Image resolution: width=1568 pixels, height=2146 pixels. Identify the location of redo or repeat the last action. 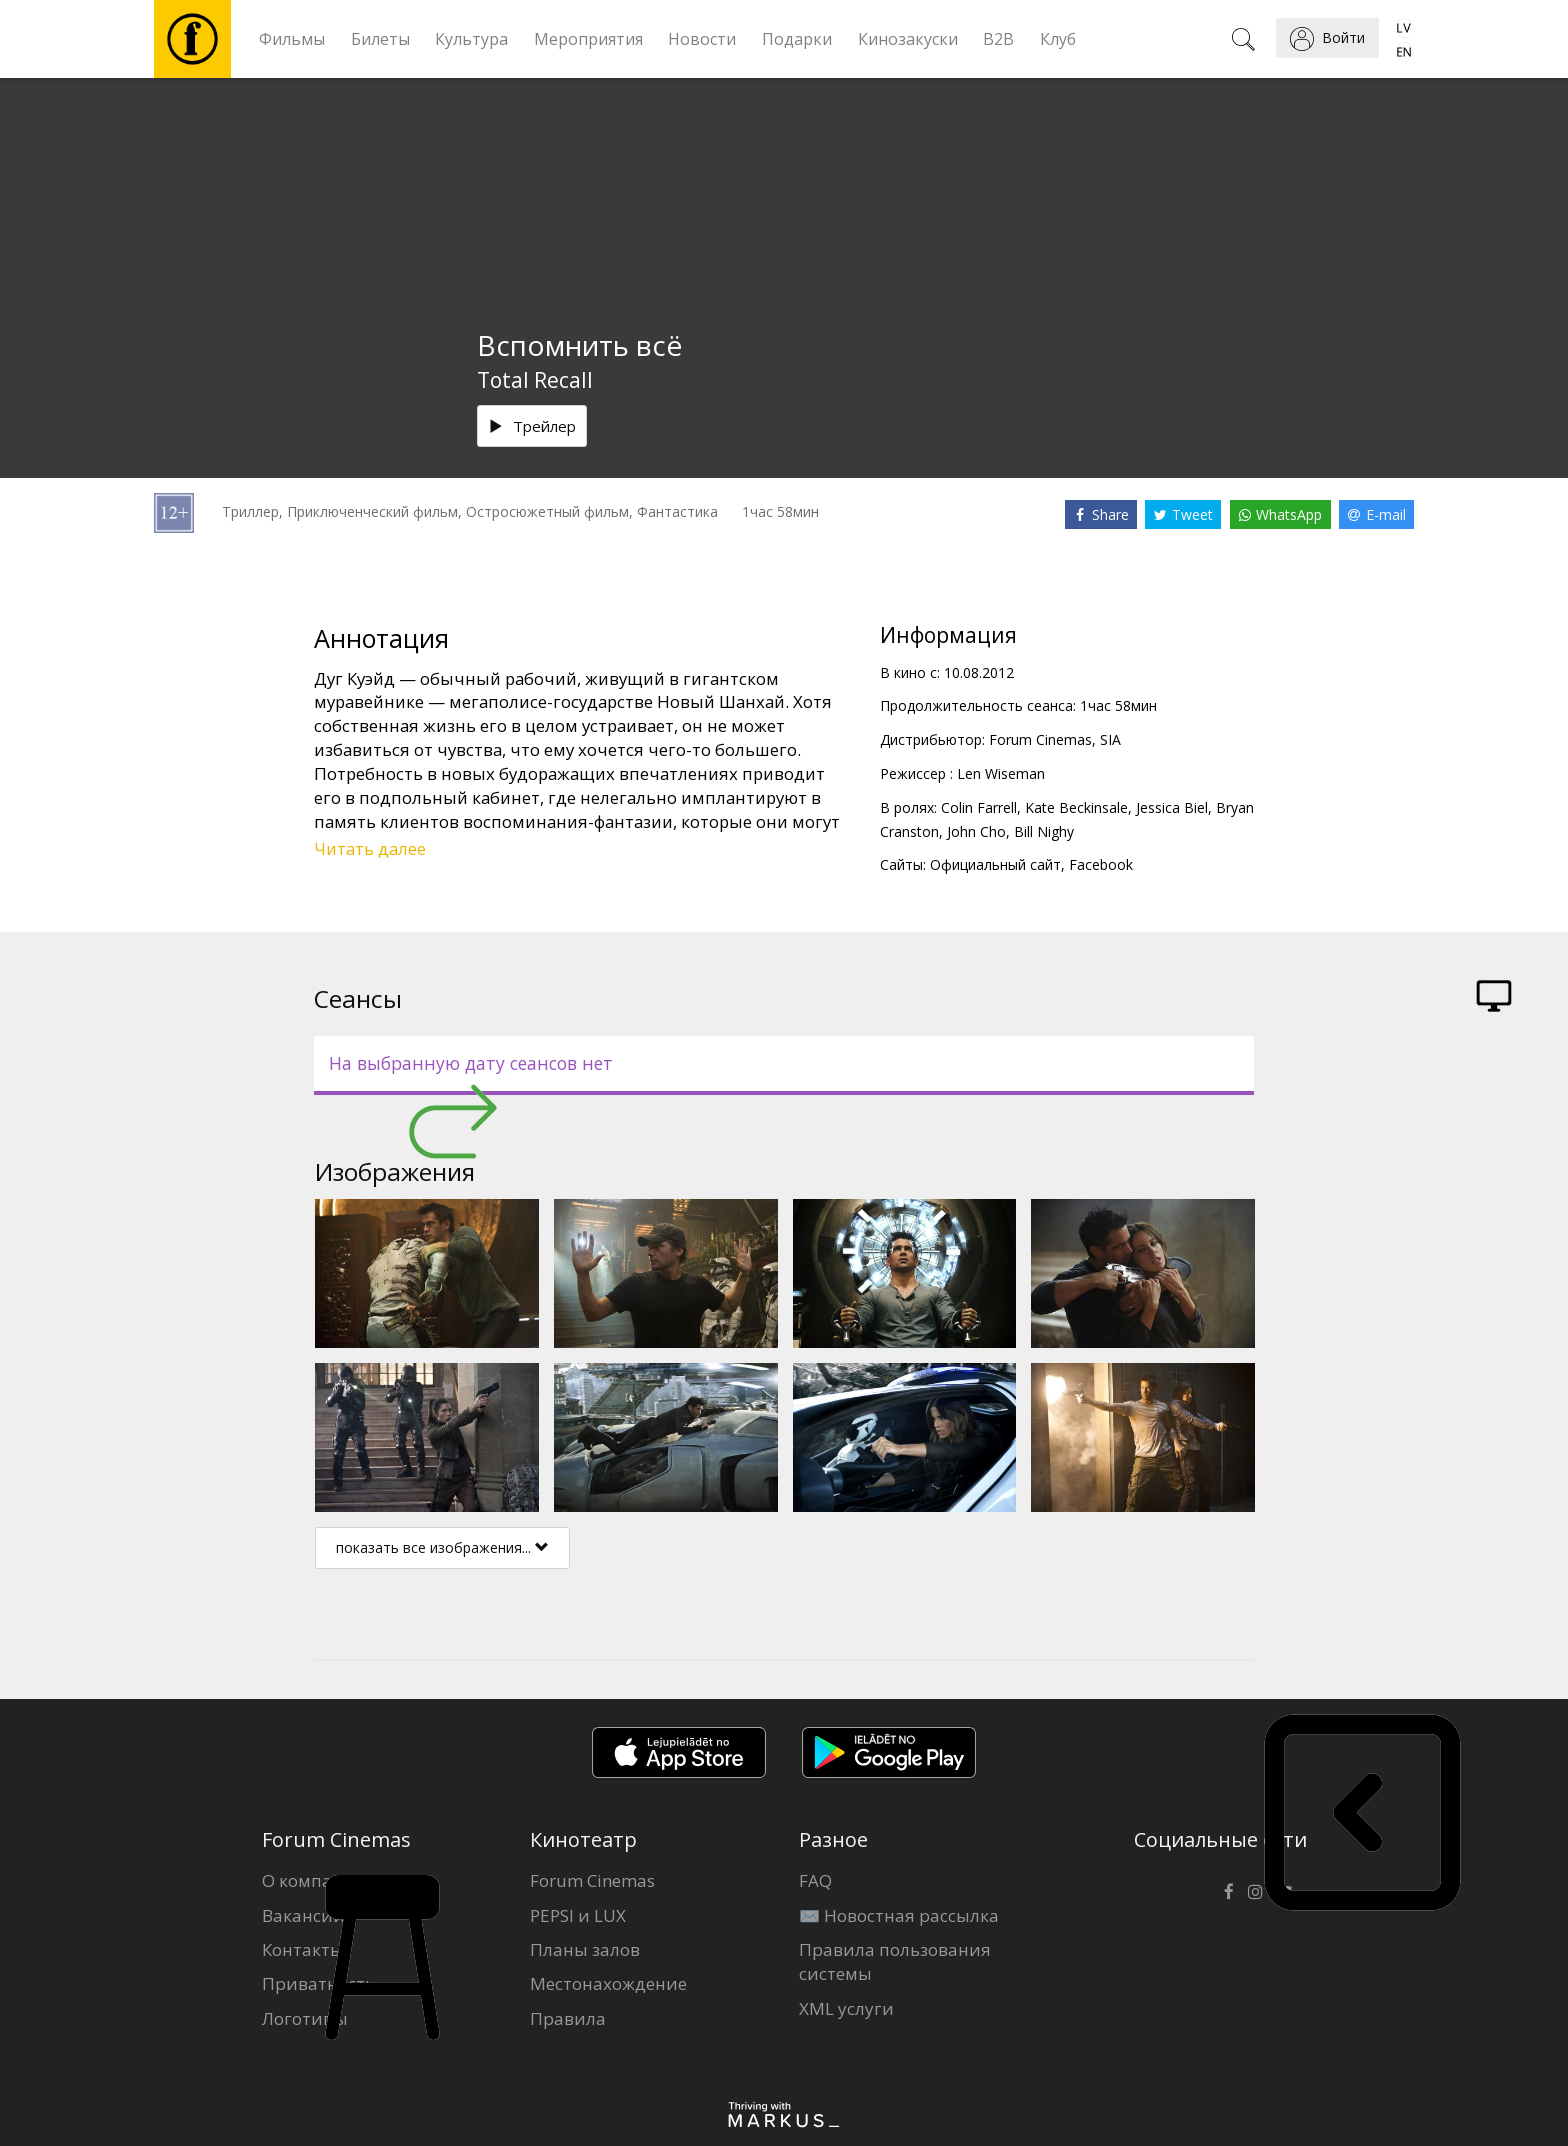
(453, 1125).